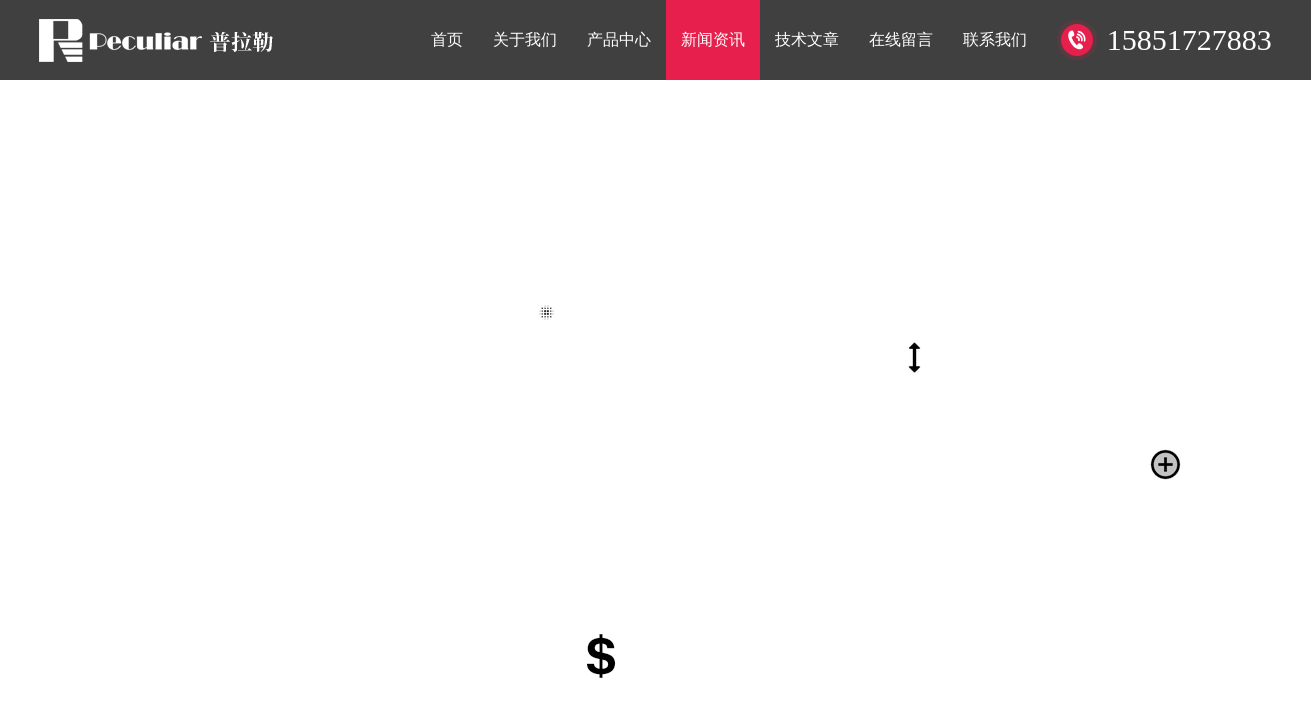 The image size is (1311, 720). What do you see at coordinates (546, 312) in the screenshot?
I see `apply blur effect to image` at bounding box center [546, 312].